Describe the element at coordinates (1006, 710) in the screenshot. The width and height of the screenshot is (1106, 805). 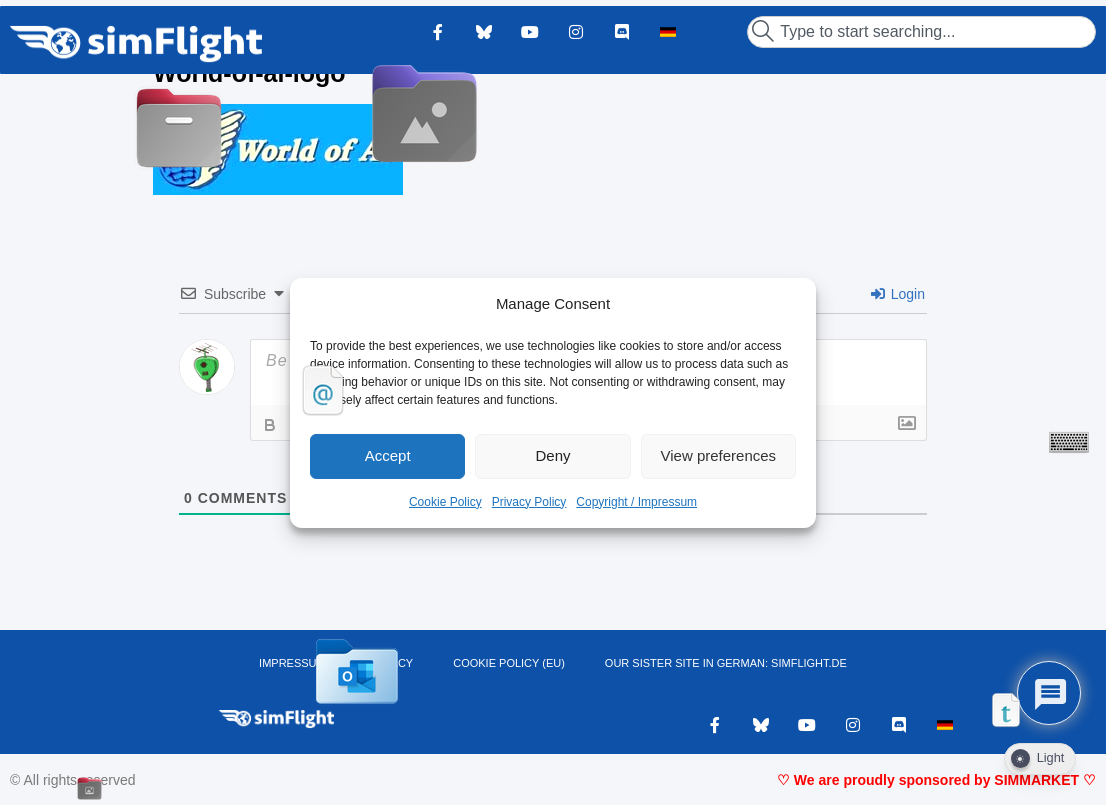
I see `a typst document file` at that location.